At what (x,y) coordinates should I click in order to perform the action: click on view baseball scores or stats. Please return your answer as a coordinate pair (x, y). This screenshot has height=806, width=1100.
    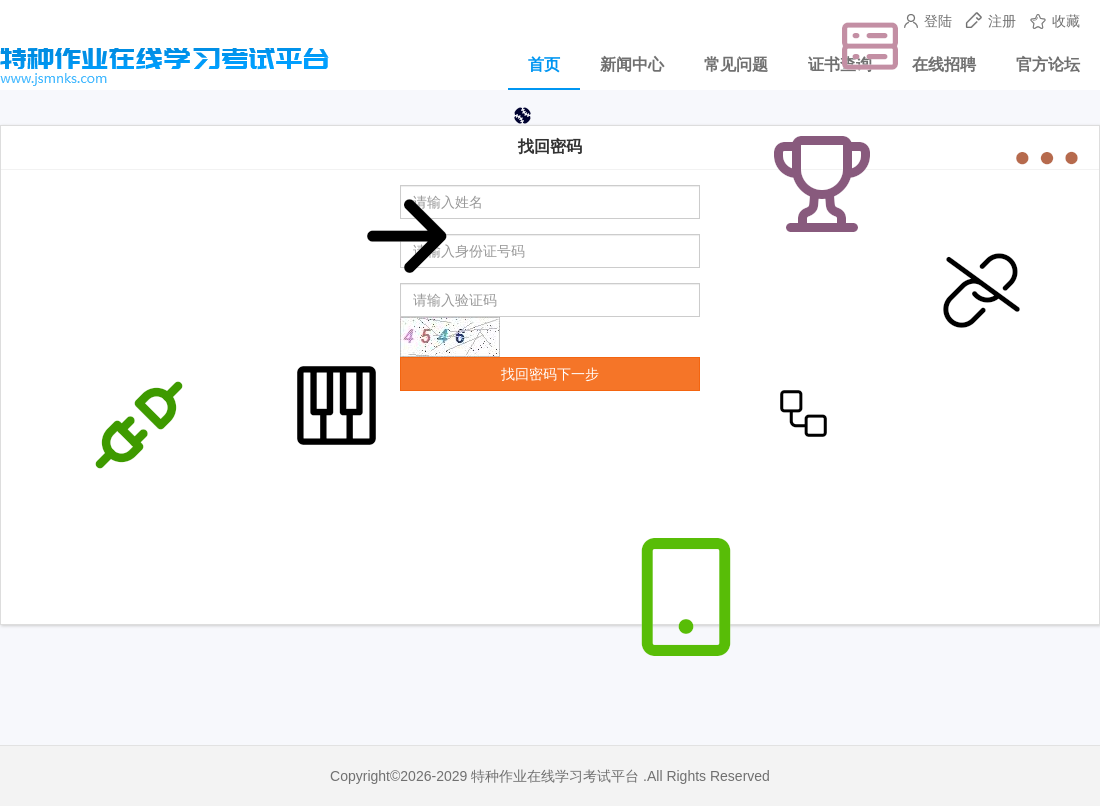
    Looking at the image, I should click on (522, 115).